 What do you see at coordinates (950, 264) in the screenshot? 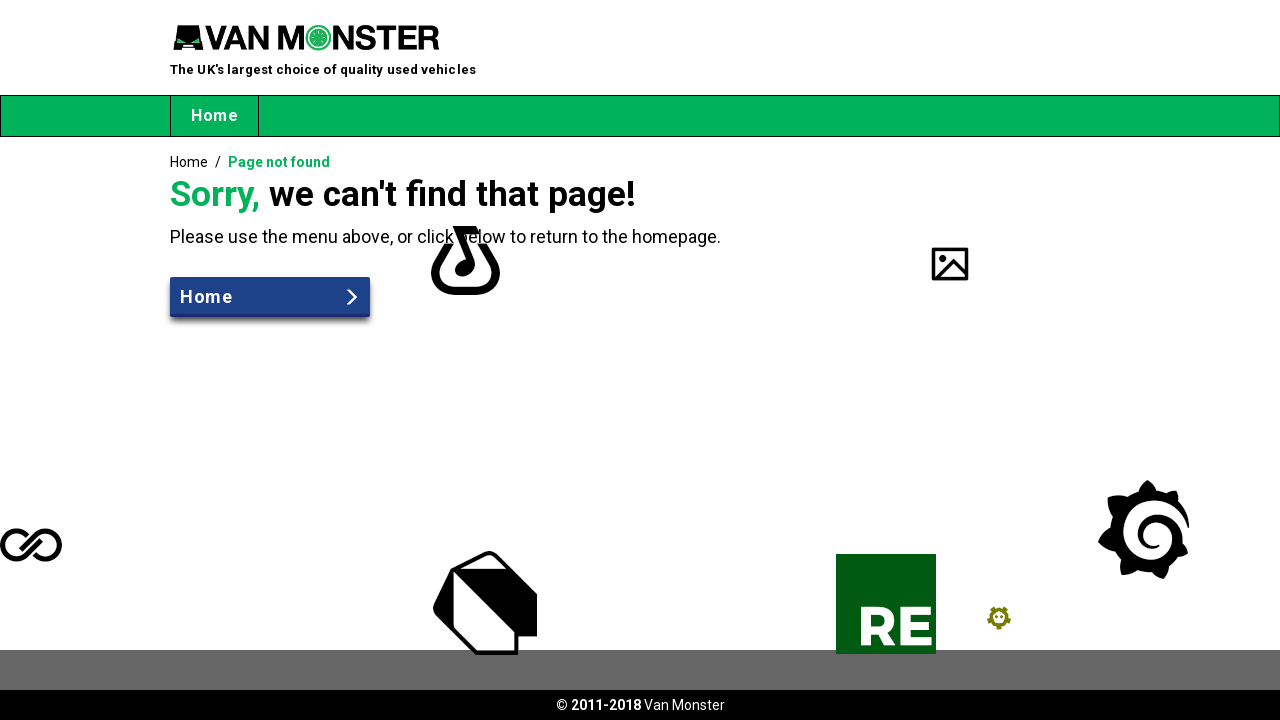
I see `view or browse images` at bounding box center [950, 264].